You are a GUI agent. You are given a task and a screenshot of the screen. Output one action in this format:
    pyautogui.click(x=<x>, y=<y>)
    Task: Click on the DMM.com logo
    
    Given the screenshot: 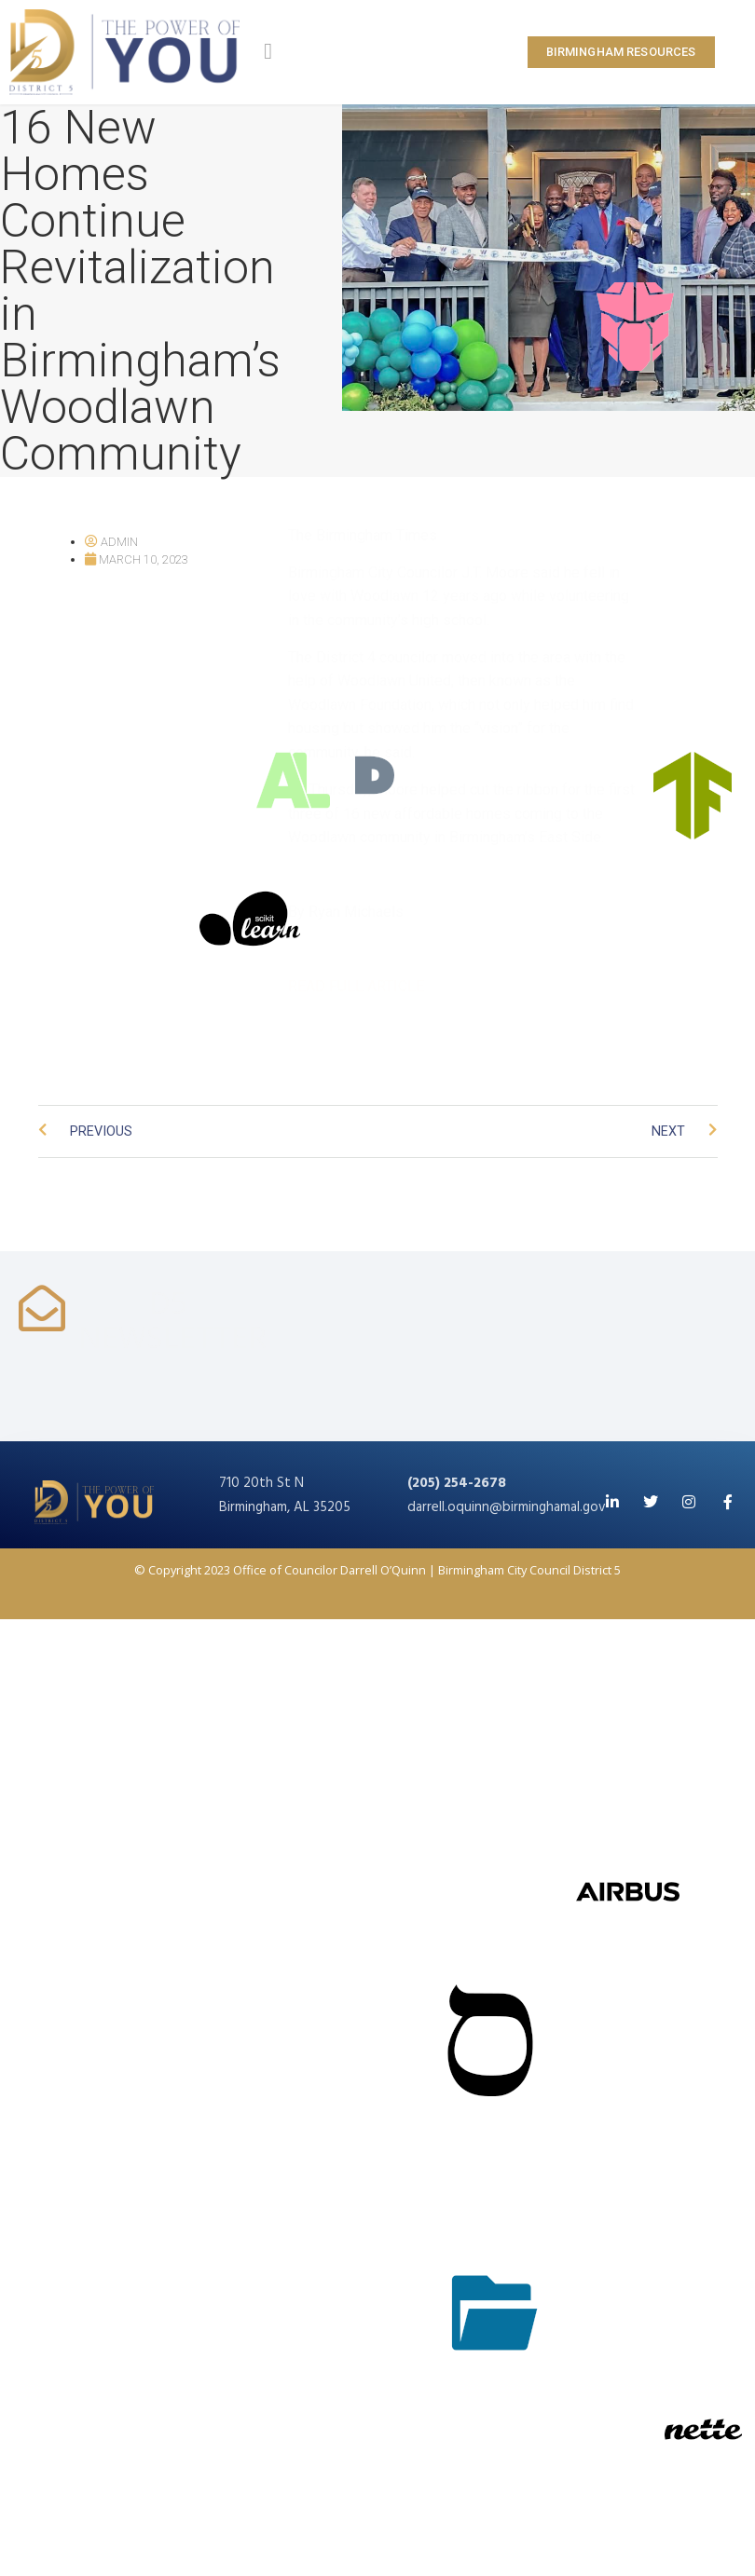 What is the action you would take?
    pyautogui.click(x=375, y=775)
    